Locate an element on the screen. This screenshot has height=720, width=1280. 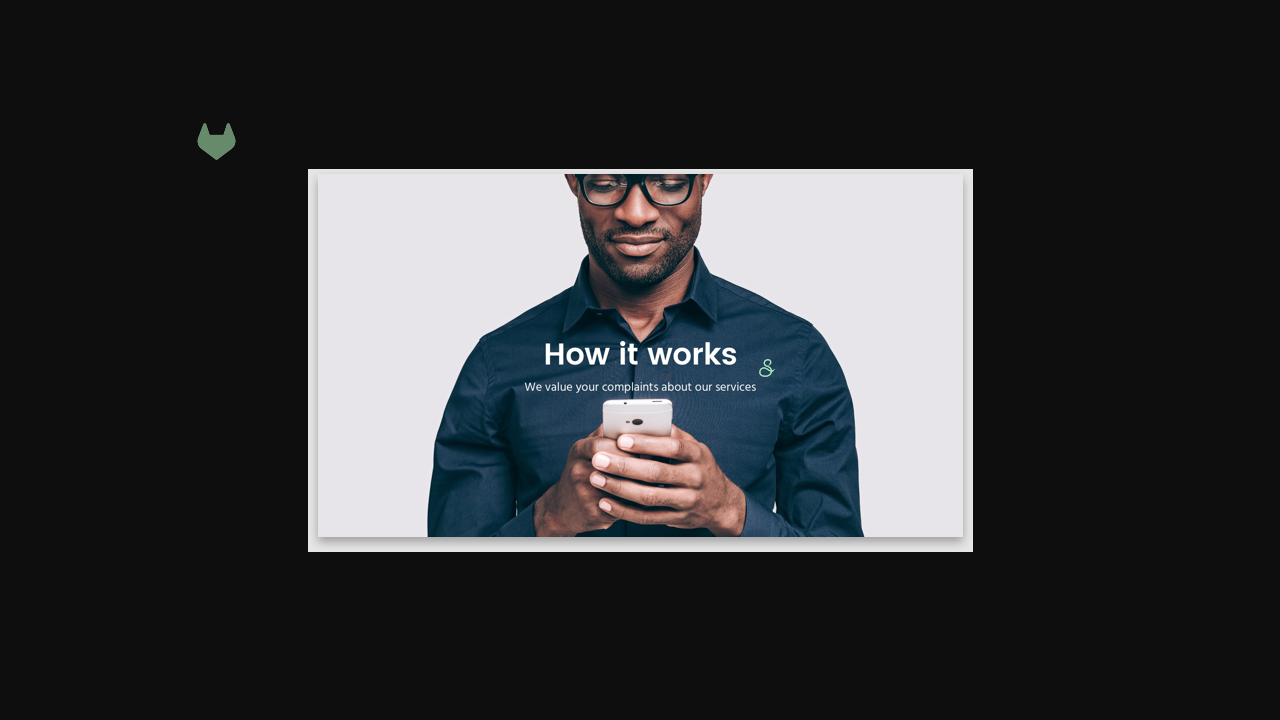
open GitLab is located at coordinates (216, 141).